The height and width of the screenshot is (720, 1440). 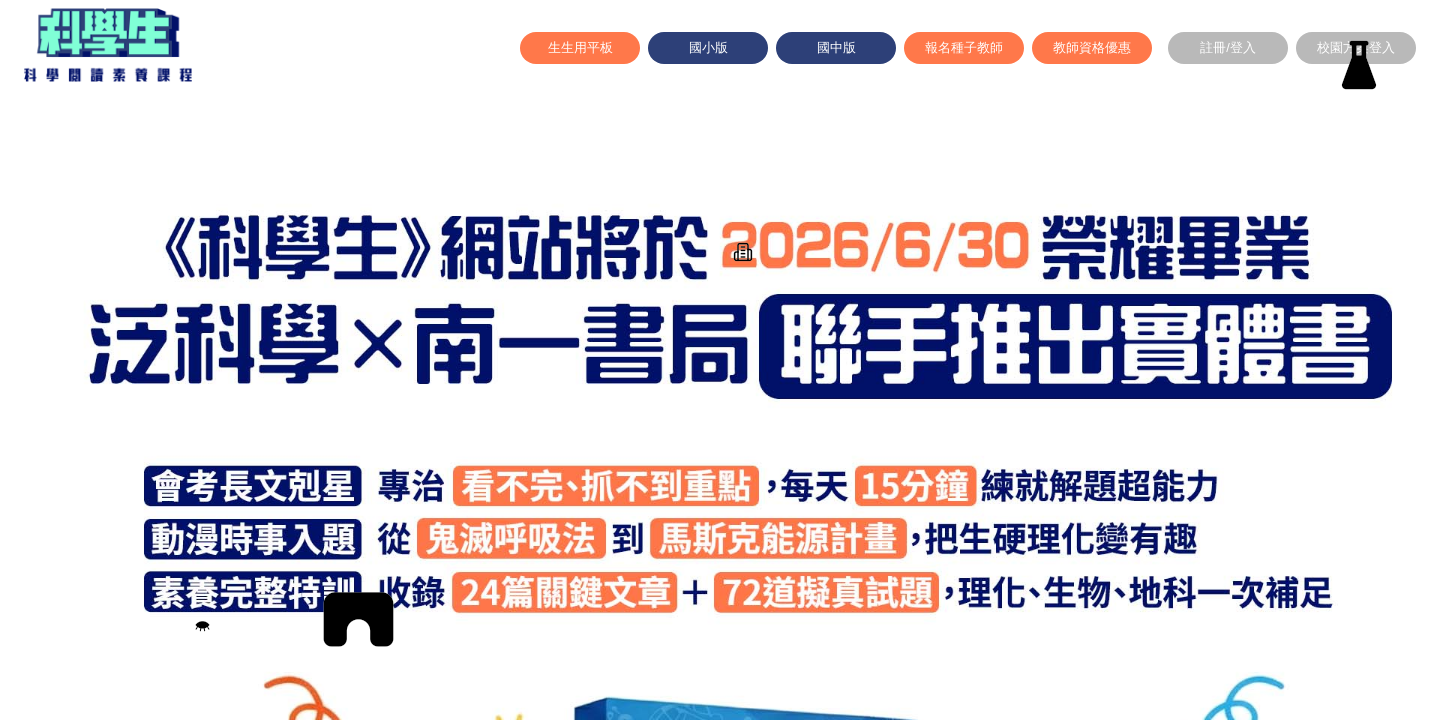 What do you see at coordinates (358, 615) in the screenshot?
I see `view bridge or infrastructure information` at bounding box center [358, 615].